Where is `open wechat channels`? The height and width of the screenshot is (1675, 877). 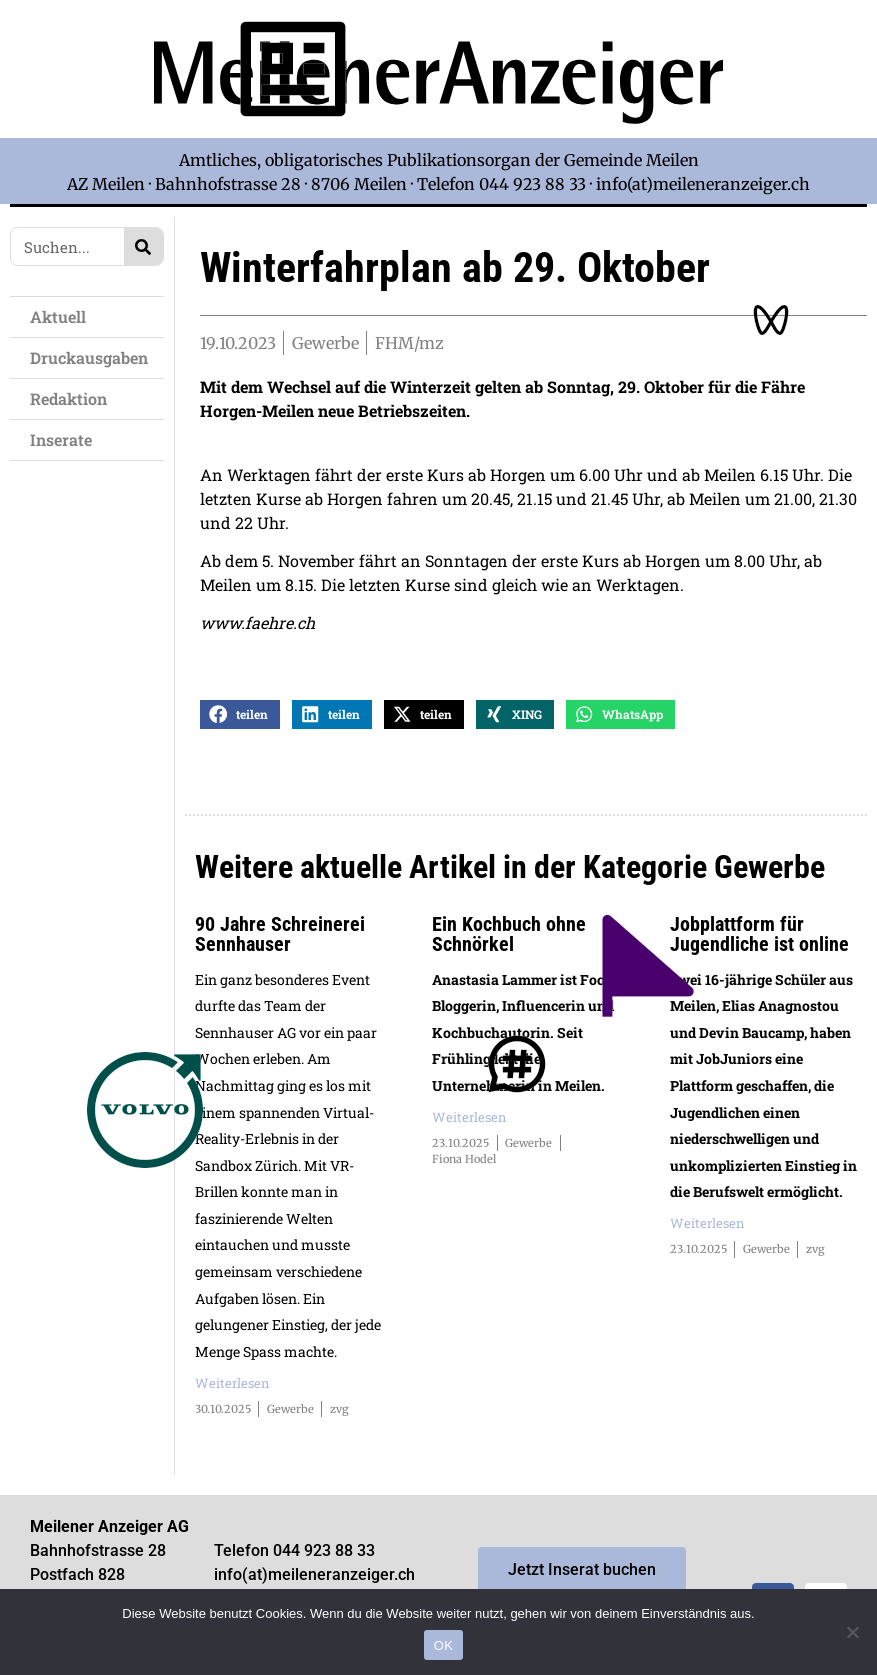
open wechat channels is located at coordinates (771, 320).